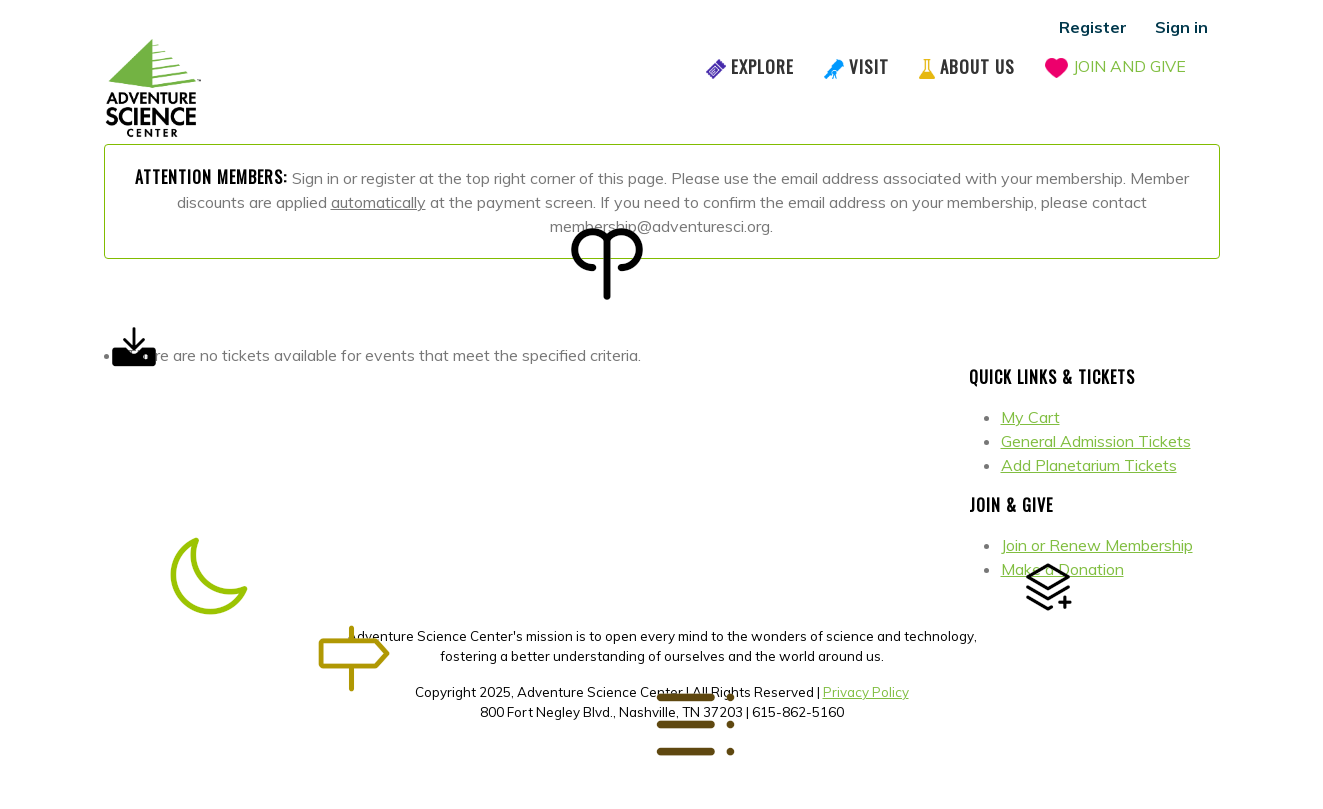  I want to click on download a file to your device, so click(134, 349).